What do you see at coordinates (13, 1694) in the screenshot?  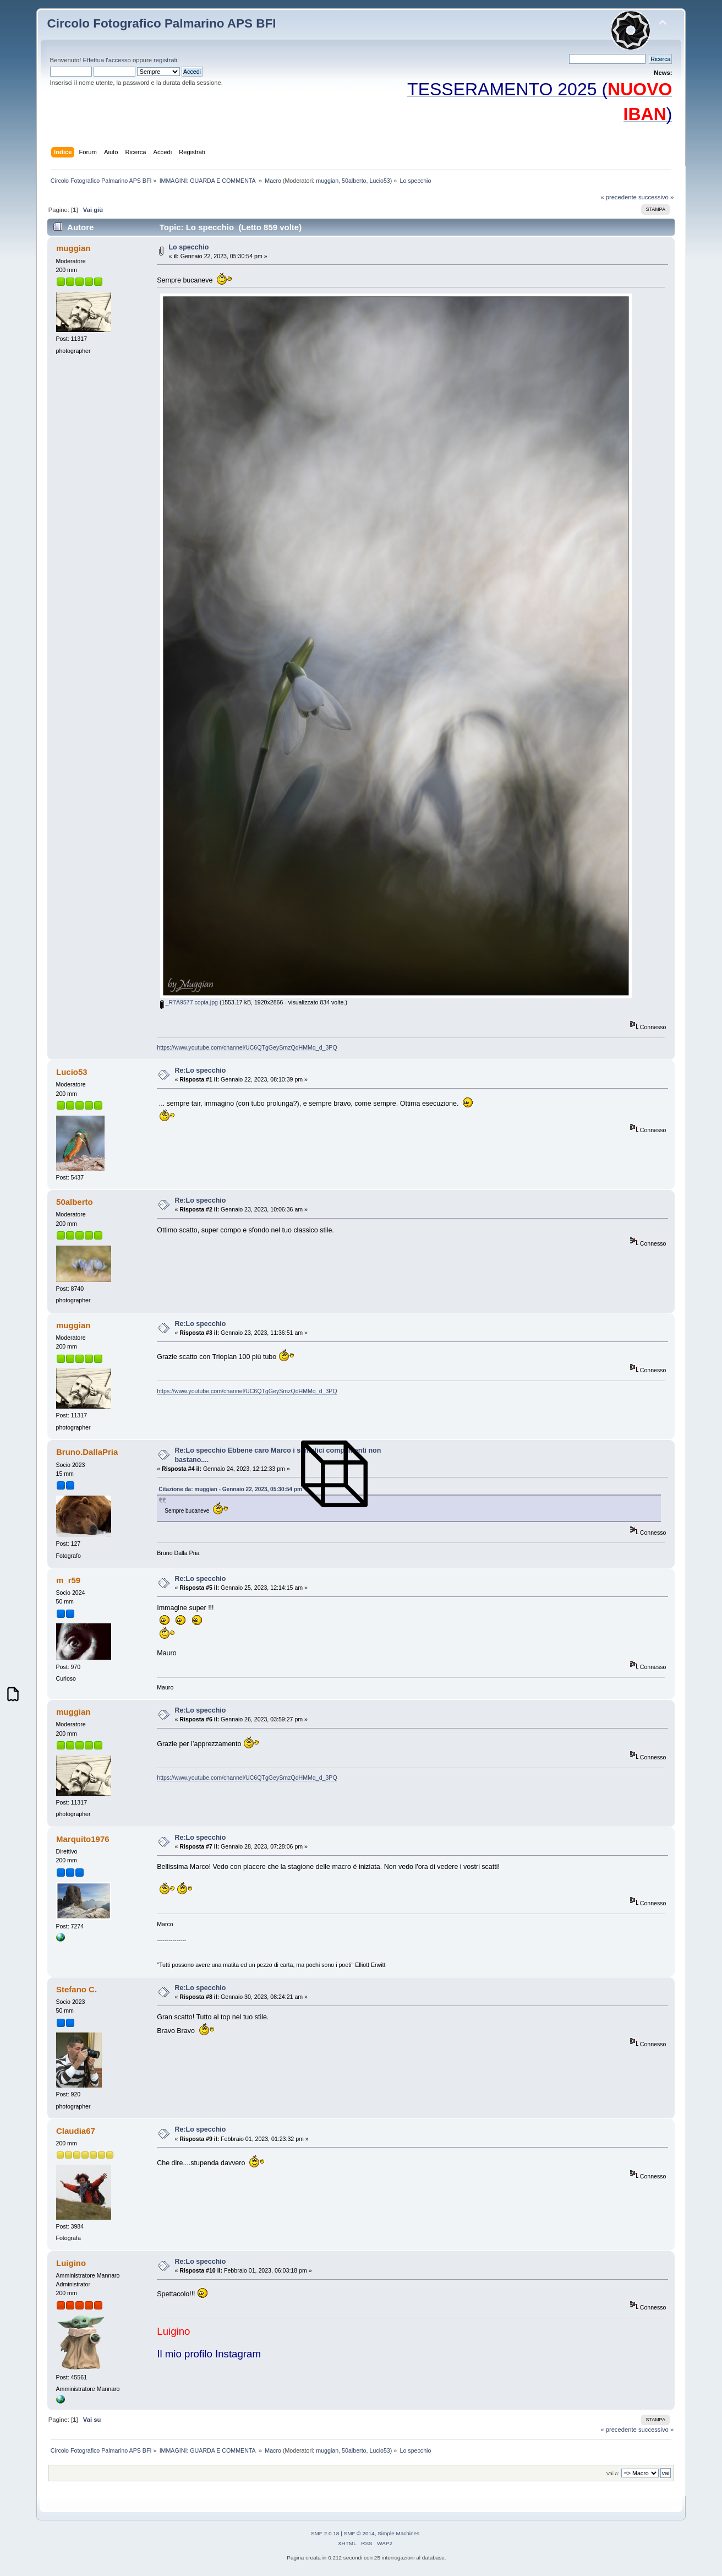 I see `view invoice or billing details` at bounding box center [13, 1694].